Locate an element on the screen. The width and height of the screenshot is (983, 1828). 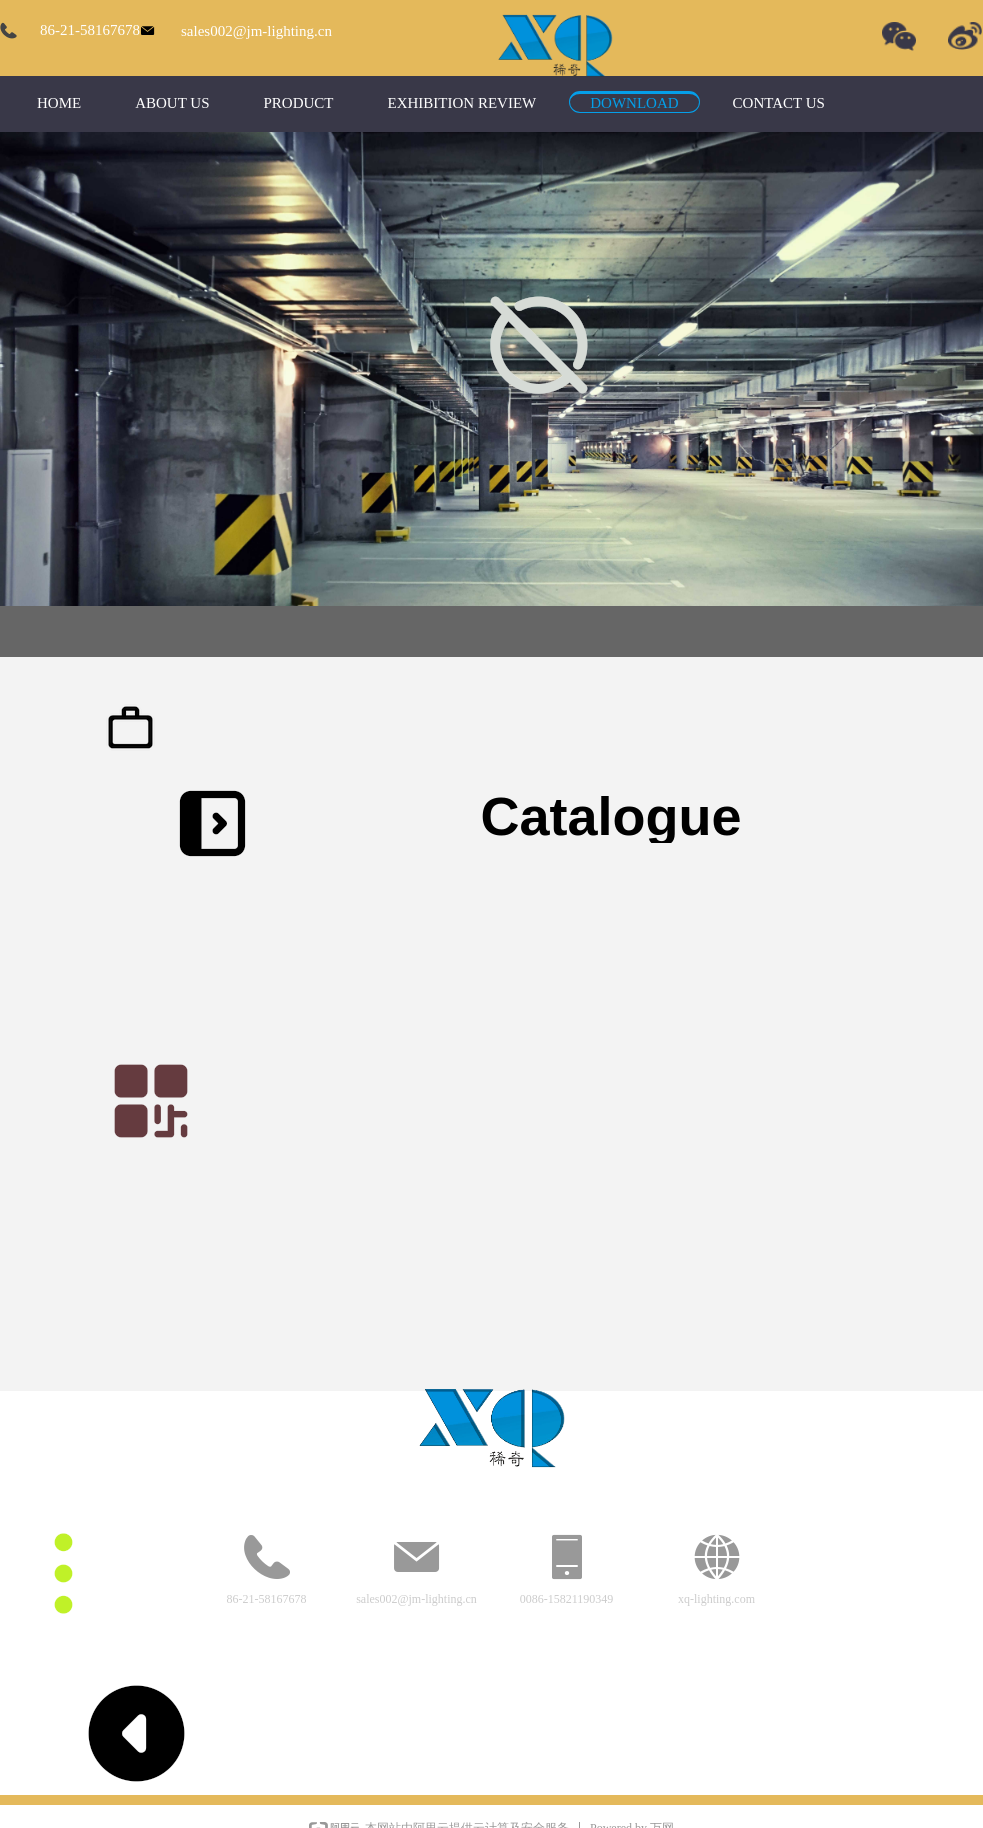
open more options menu is located at coordinates (63, 1573).